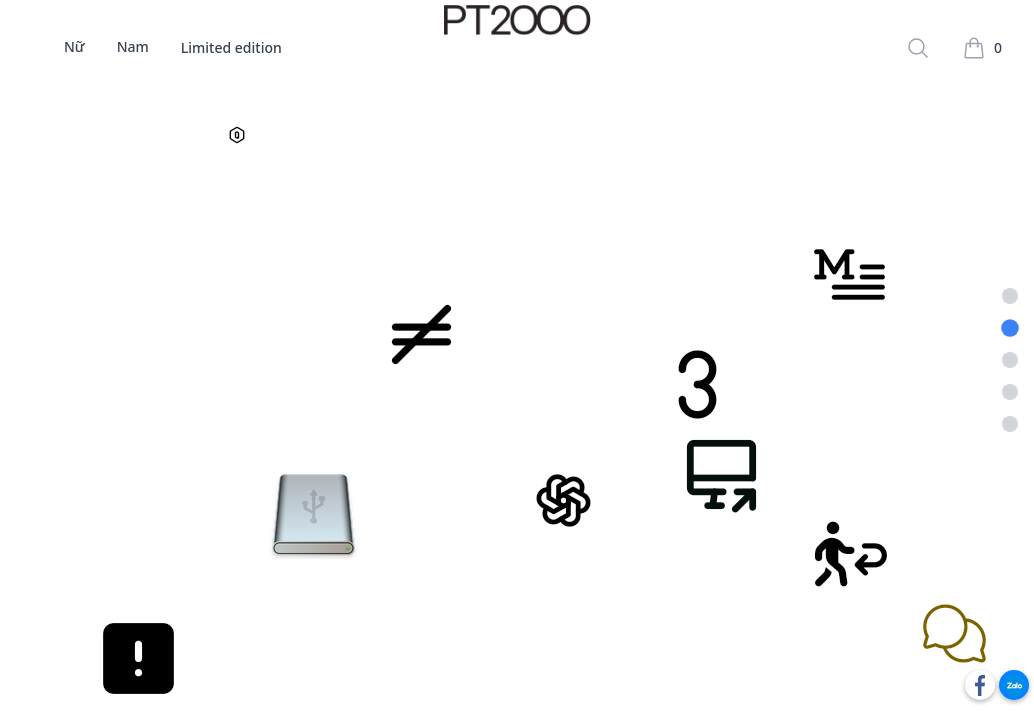 This screenshot has height=720, width=1034. What do you see at coordinates (954, 633) in the screenshot?
I see `open chat or messaging` at bounding box center [954, 633].